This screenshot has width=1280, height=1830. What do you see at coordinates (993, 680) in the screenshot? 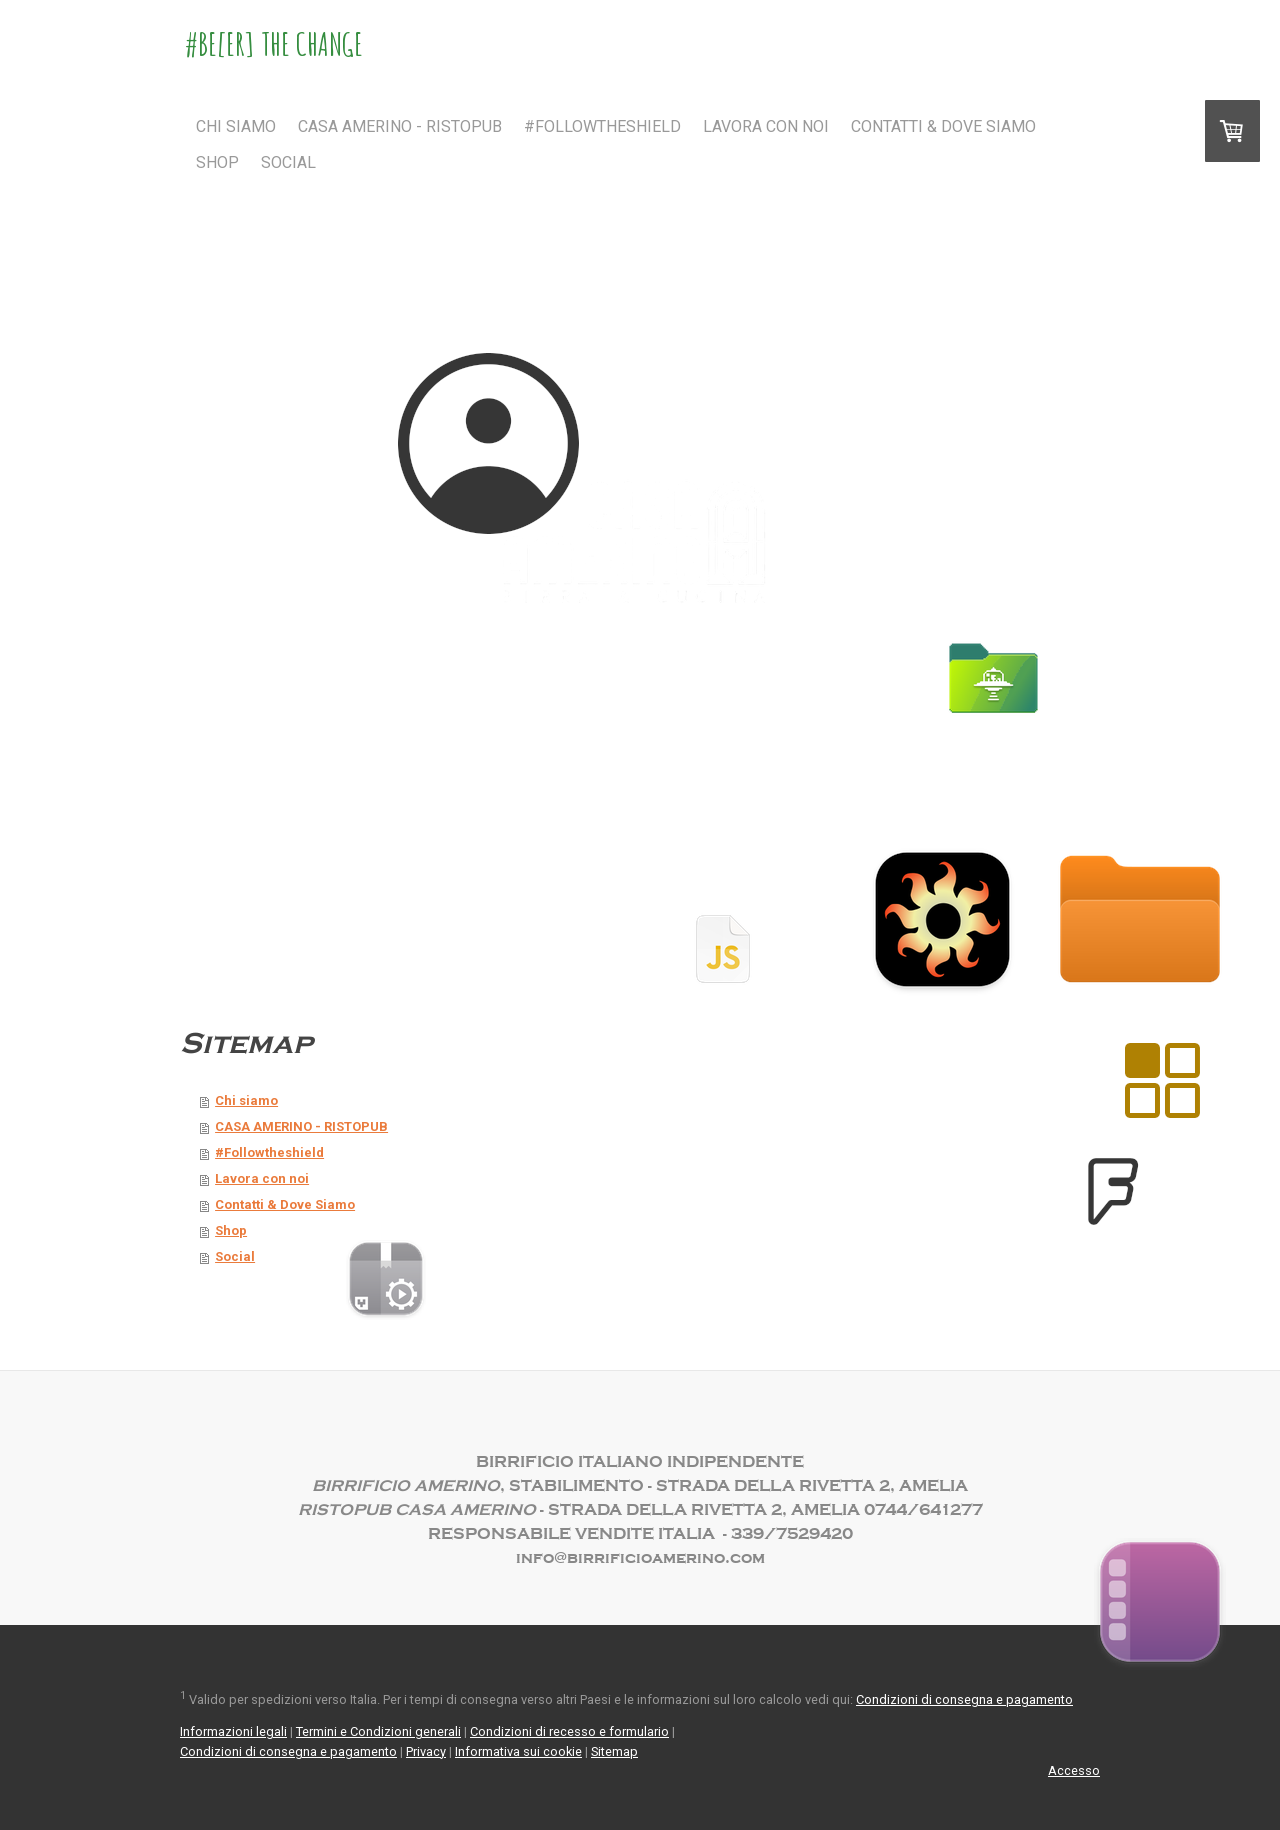
I see `open gamejolt games folder` at bounding box center [993, 680].